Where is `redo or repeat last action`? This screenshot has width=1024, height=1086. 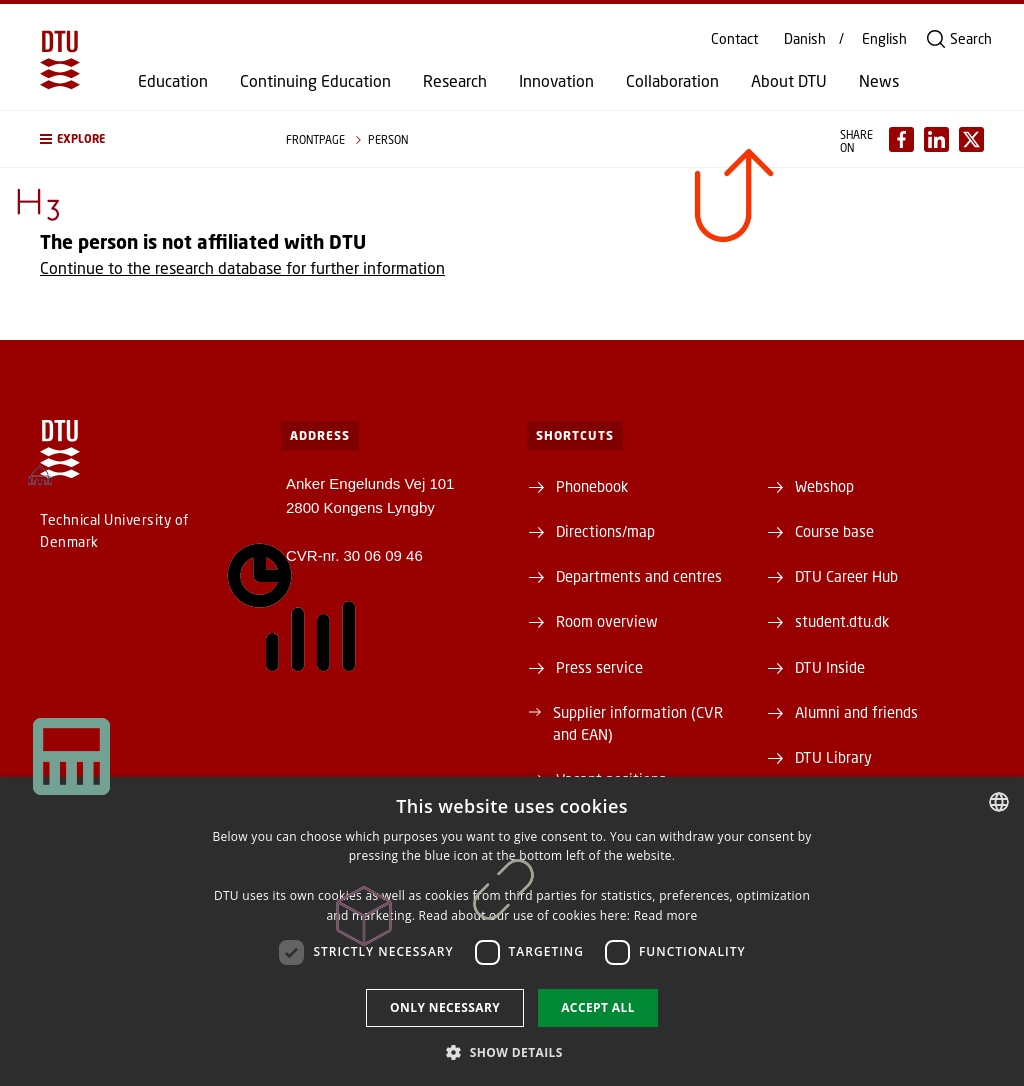
redo or repeat last action is located at coordinates (730, 195).